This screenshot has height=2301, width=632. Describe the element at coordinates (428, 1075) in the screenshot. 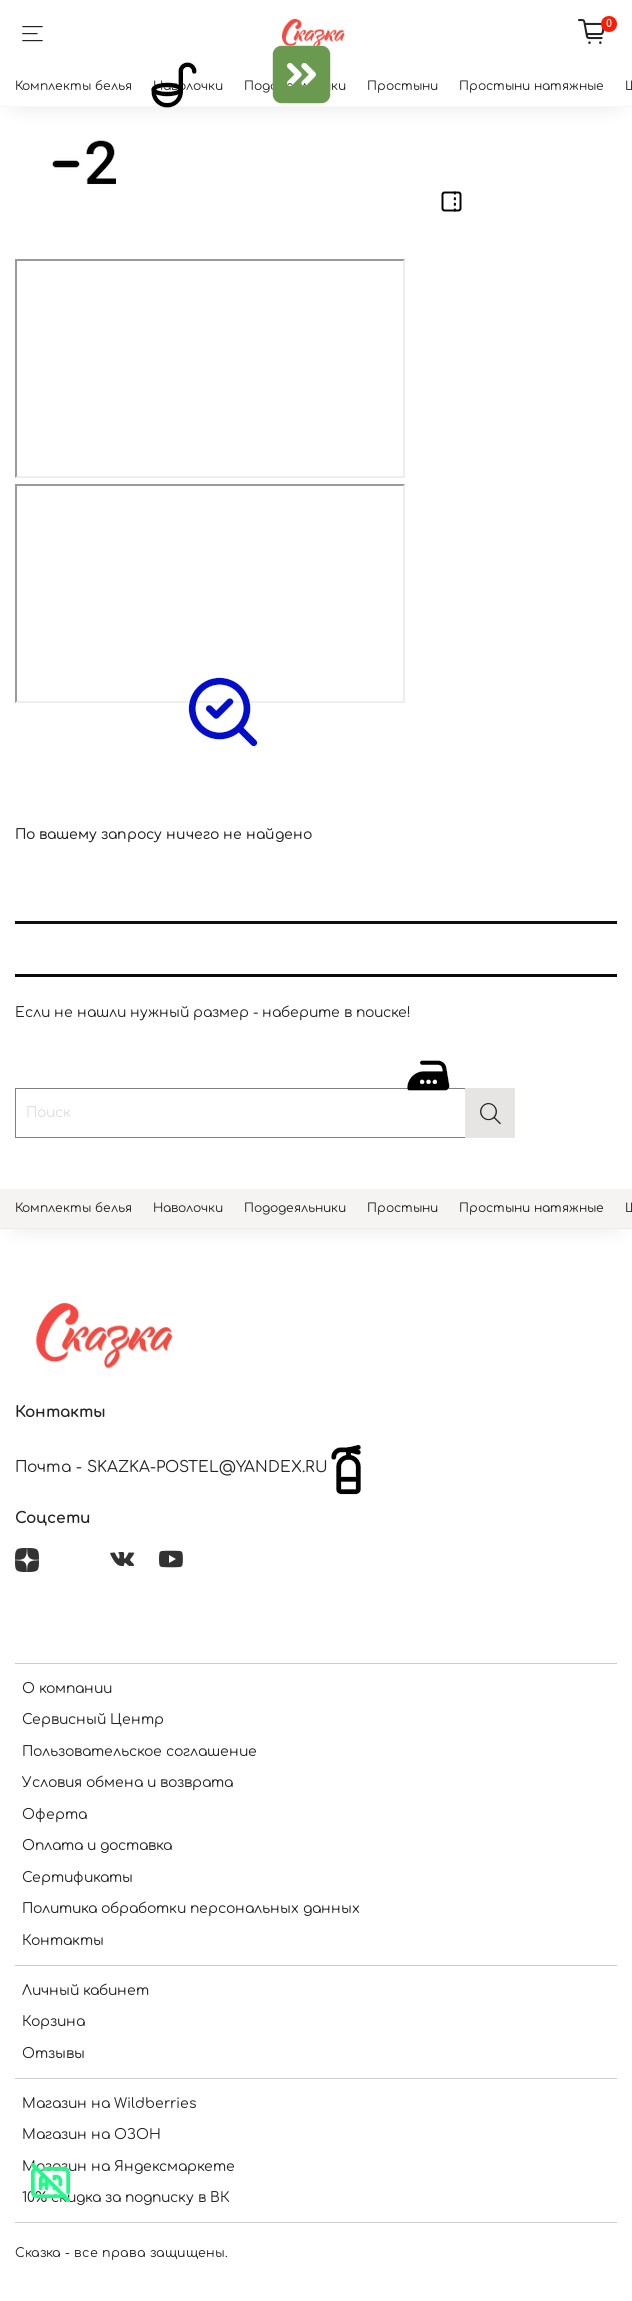

I see `select ironing or steam press setting` at that location.